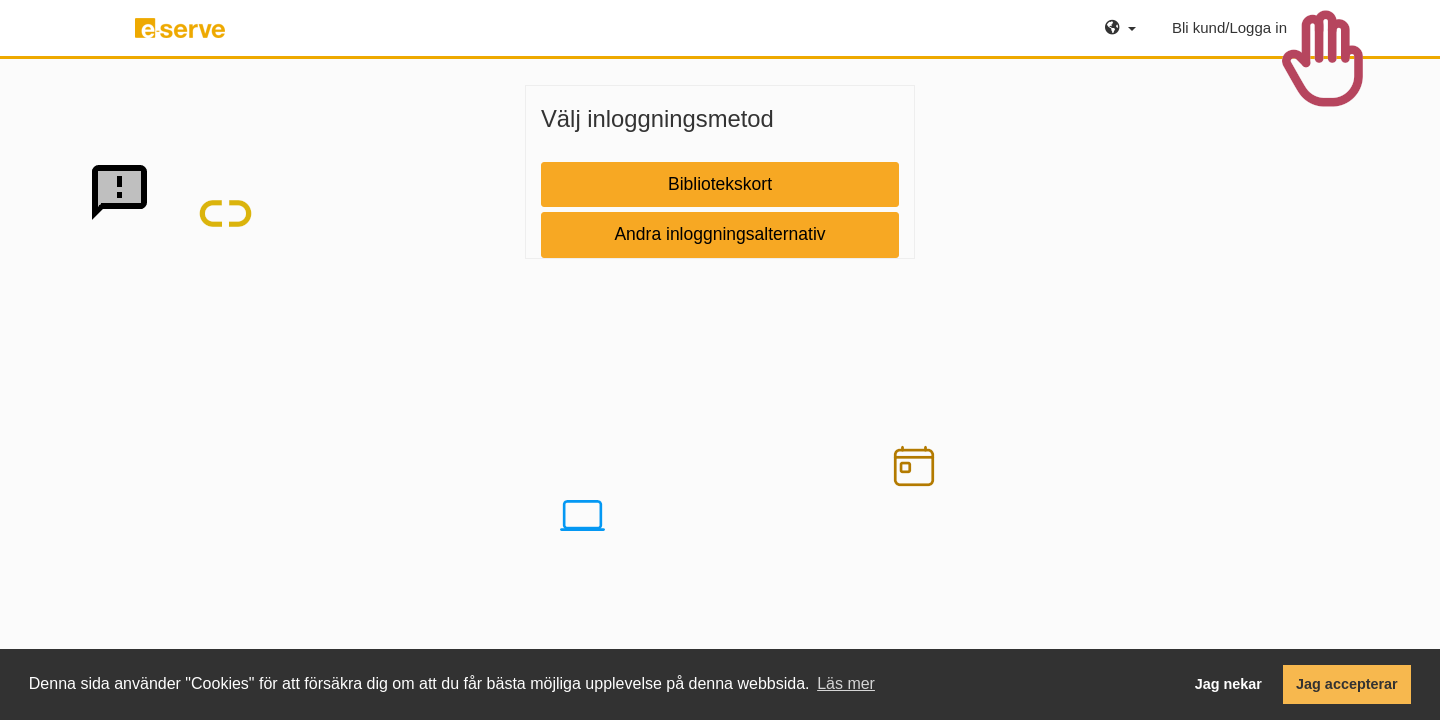 The image size is (1440, 720). What do you see at coordinates (225, 213) in the screenshot?
I see `disconnect or remove a linked account` at bounding box center [225, 213].